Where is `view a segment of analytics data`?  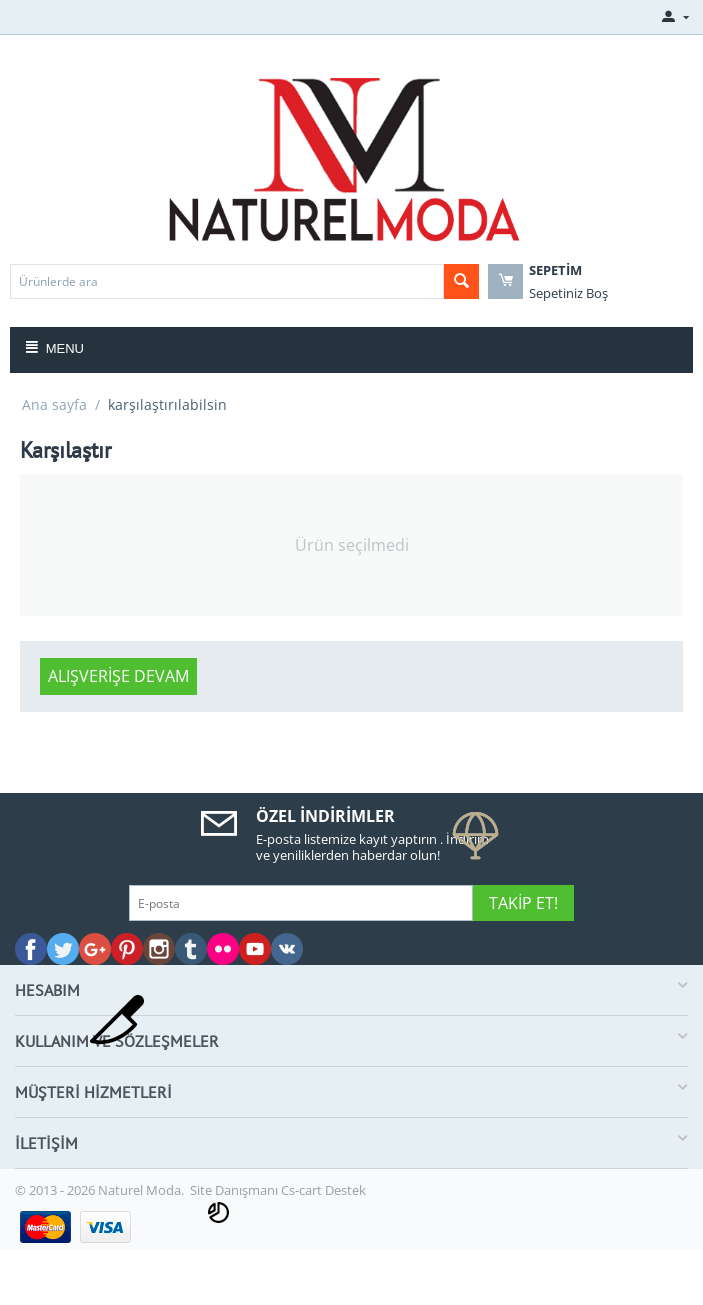 view a segment of analytics data is located at coordinates (218, 1212).